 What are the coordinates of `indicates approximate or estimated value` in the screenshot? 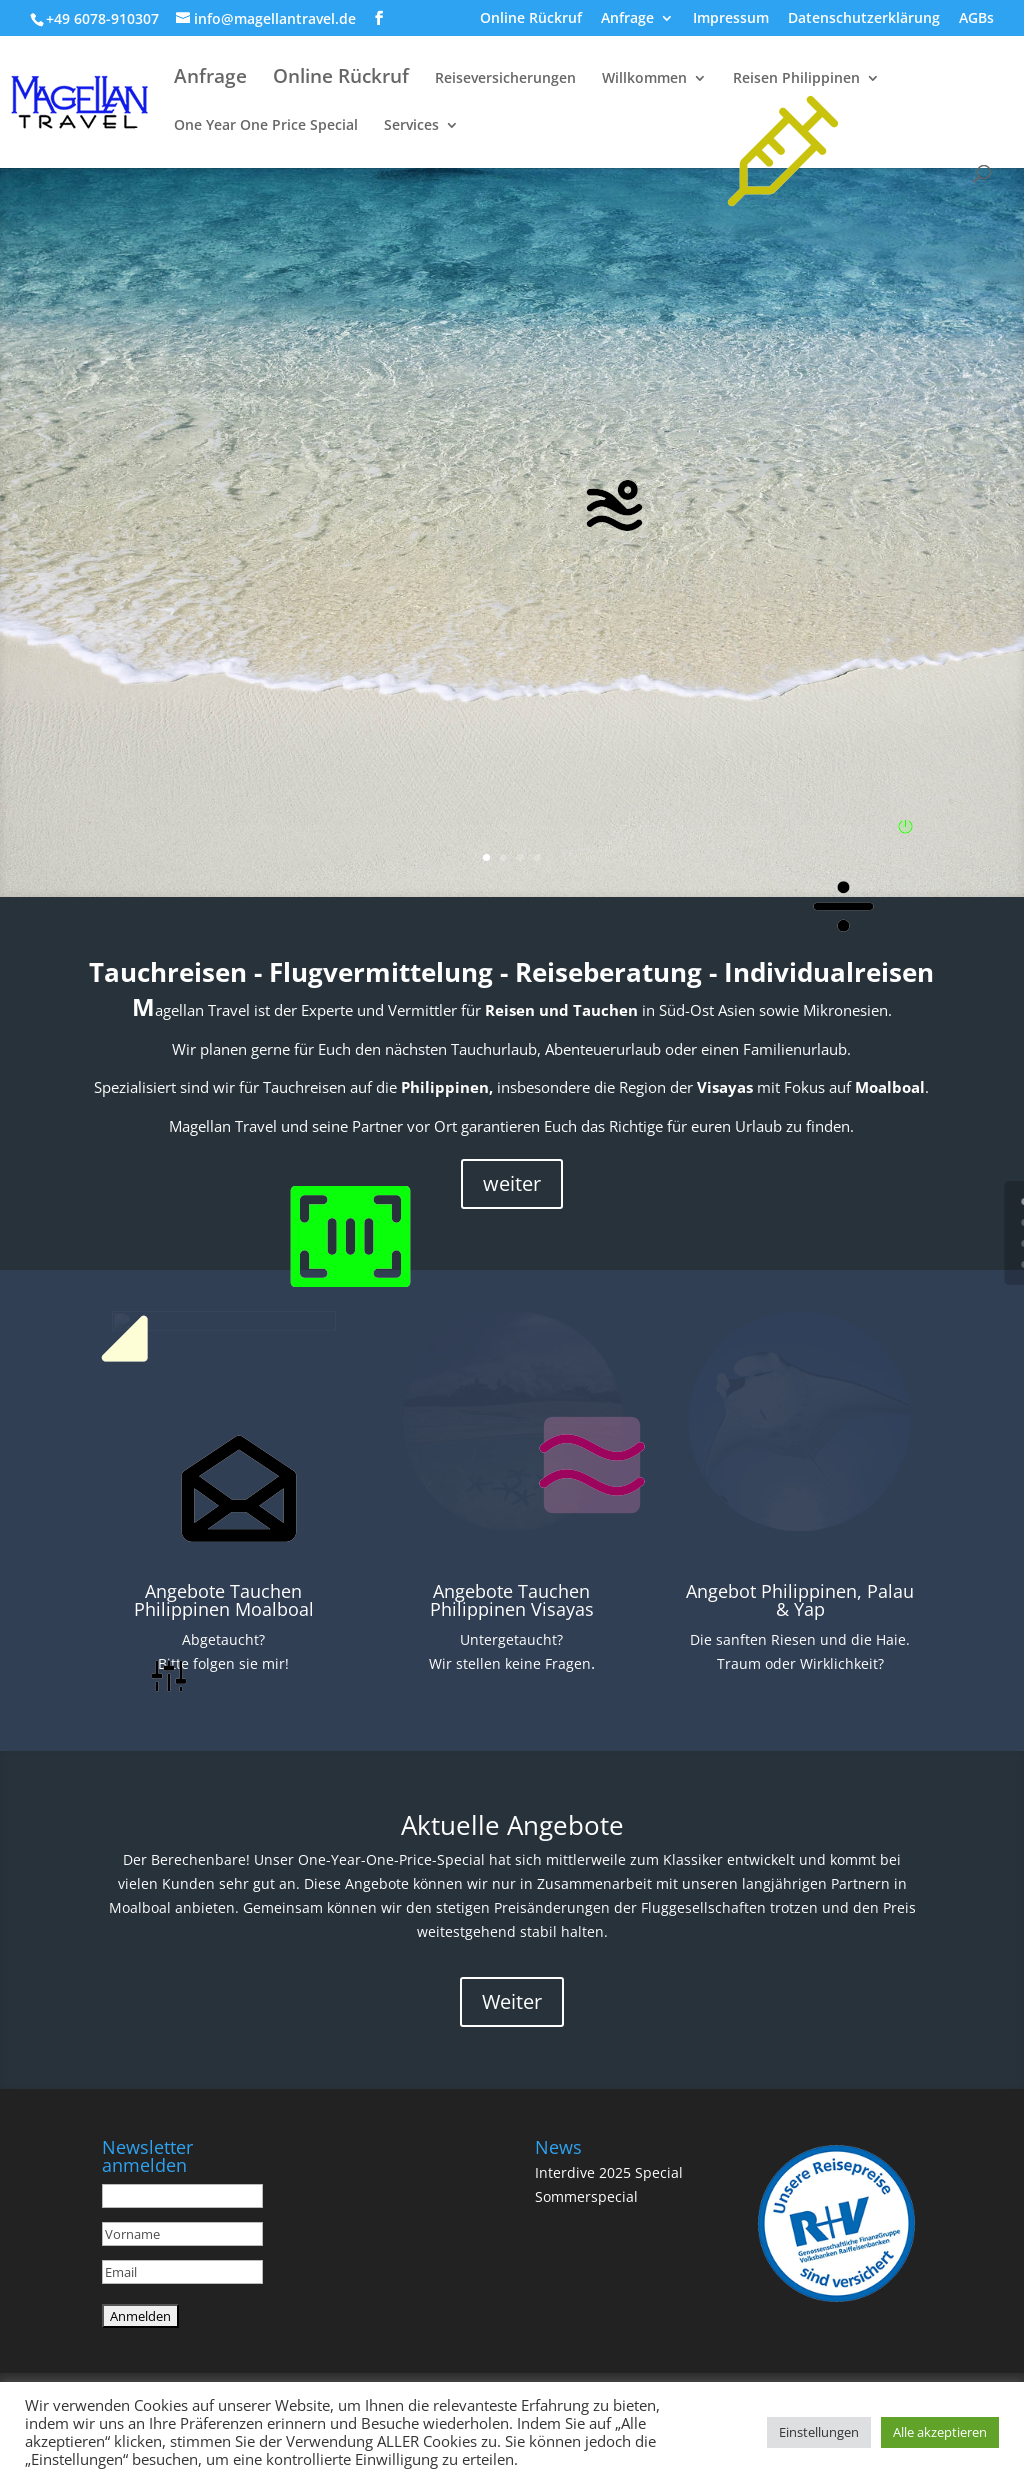 It's located at (592, 1465).